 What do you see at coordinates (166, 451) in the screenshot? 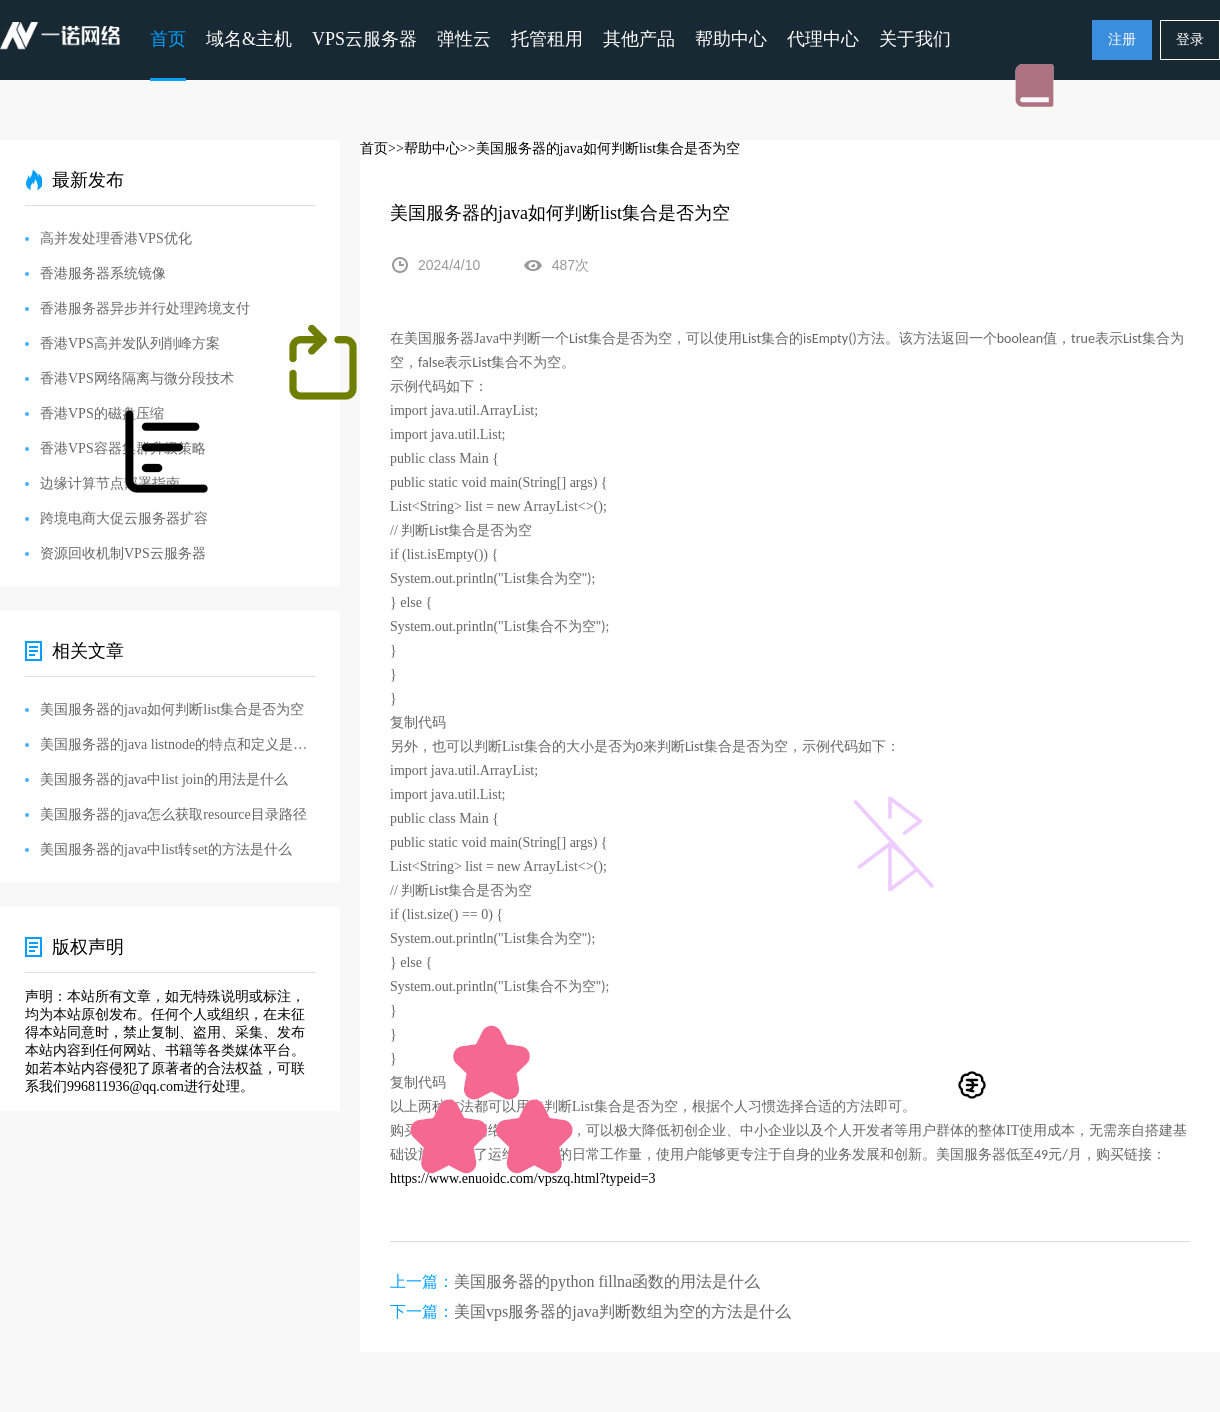
I see `view declining metrics or statistics` at bounding box center [166, 451].